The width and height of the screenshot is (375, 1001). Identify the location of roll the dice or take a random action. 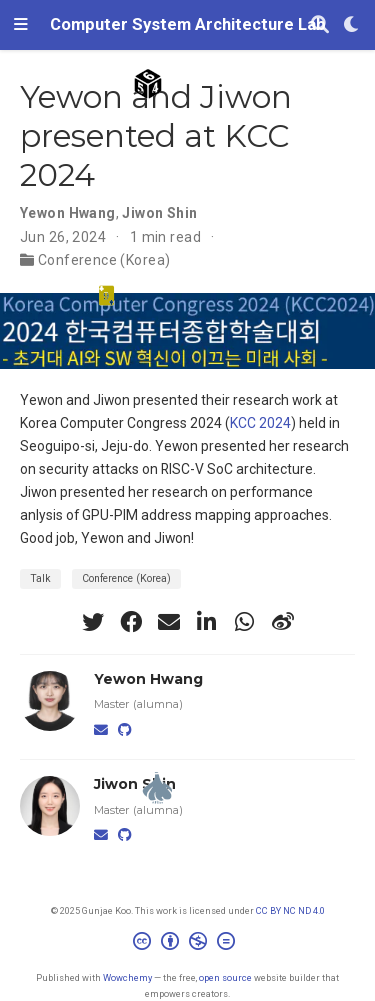
(148, 84).